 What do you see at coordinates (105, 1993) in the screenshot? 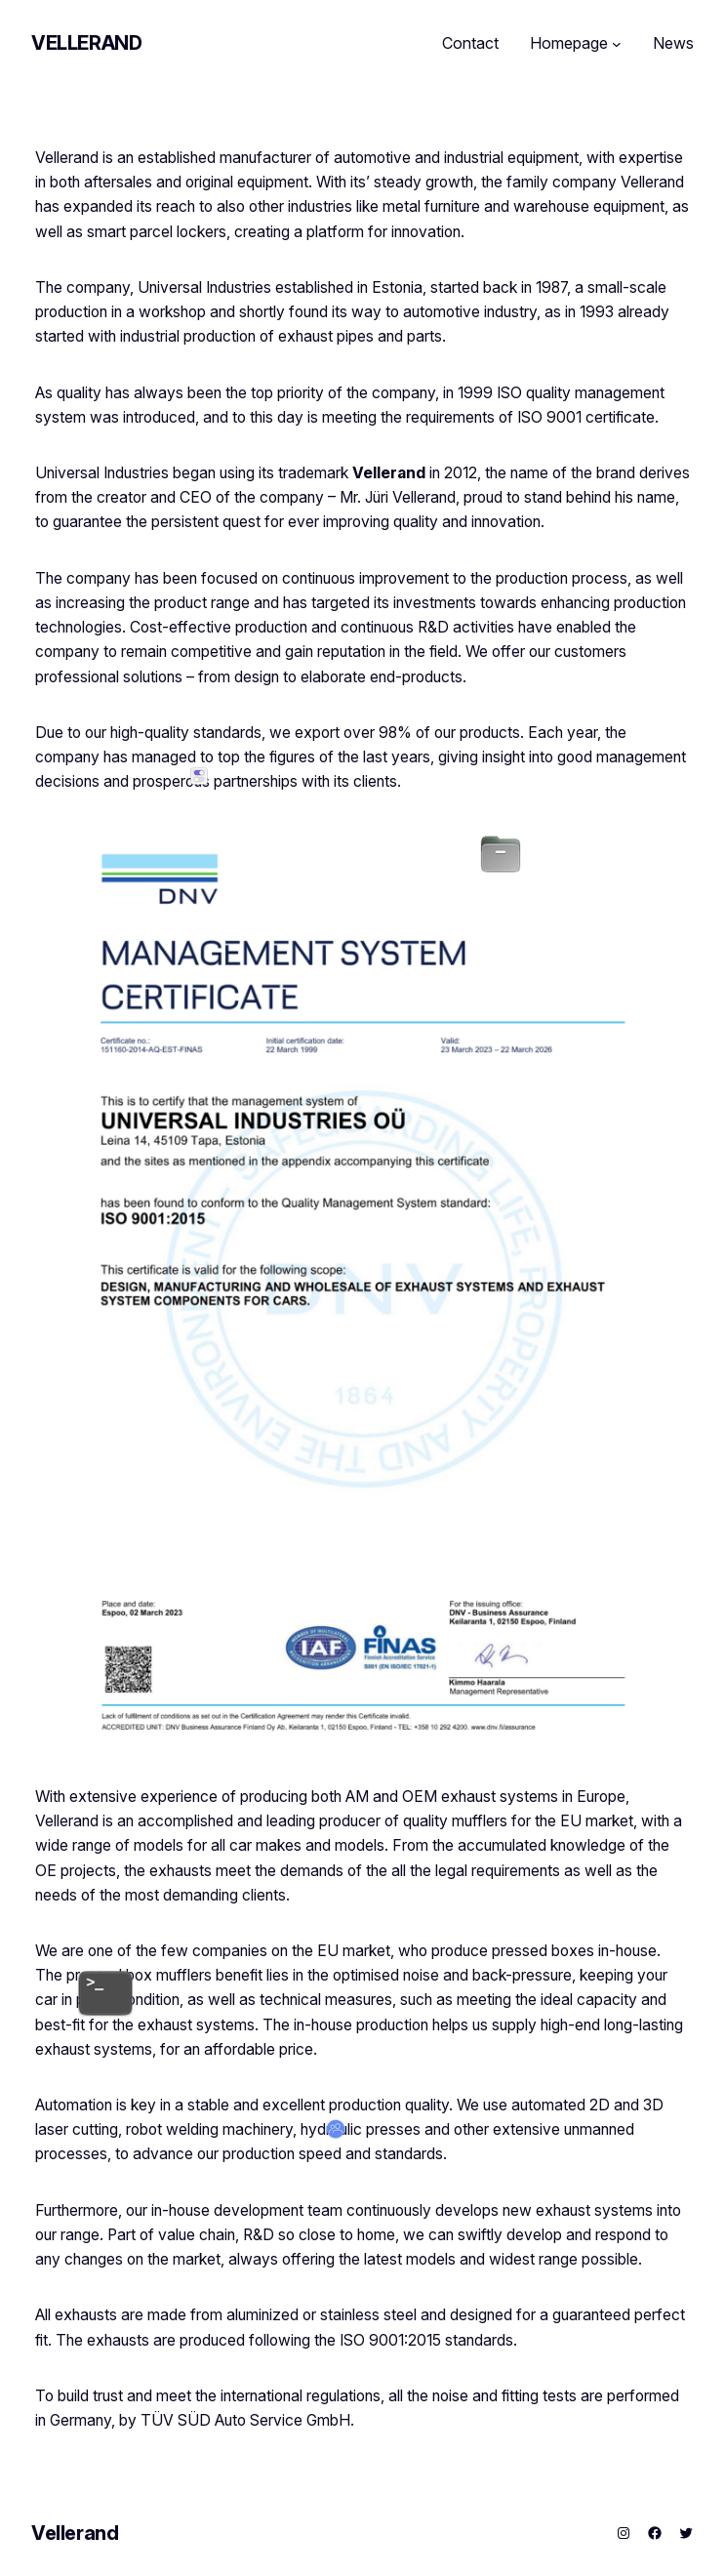
I see `open the terminal or command line` at bounding box center [105, 1993].